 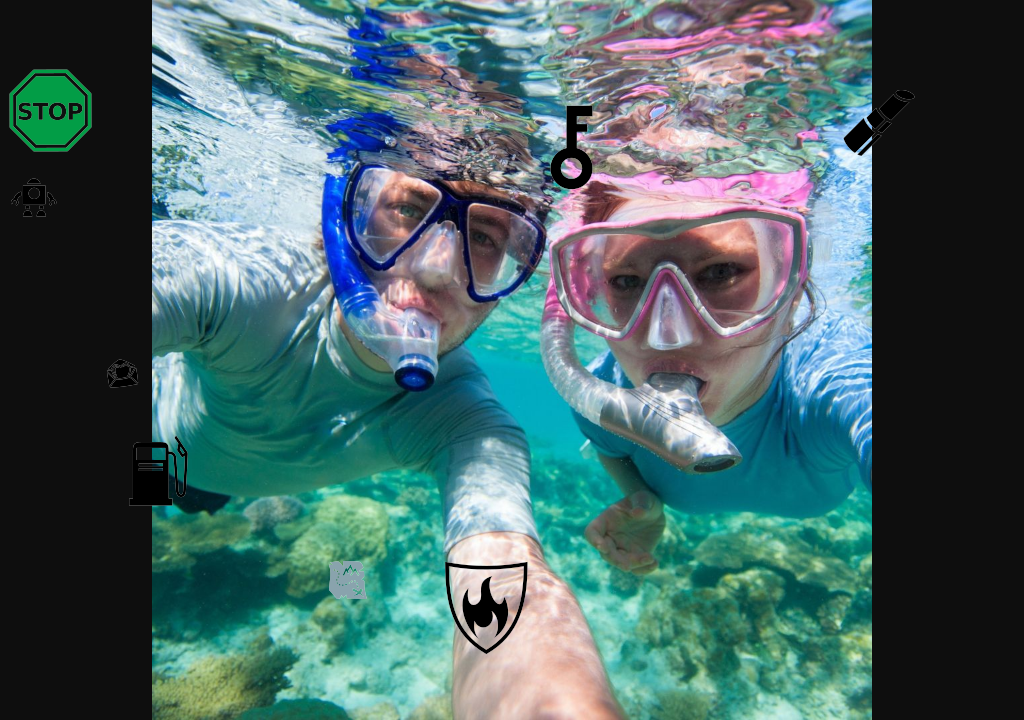 I want to click on compose or send a love letter, so click(x=122, y=373).